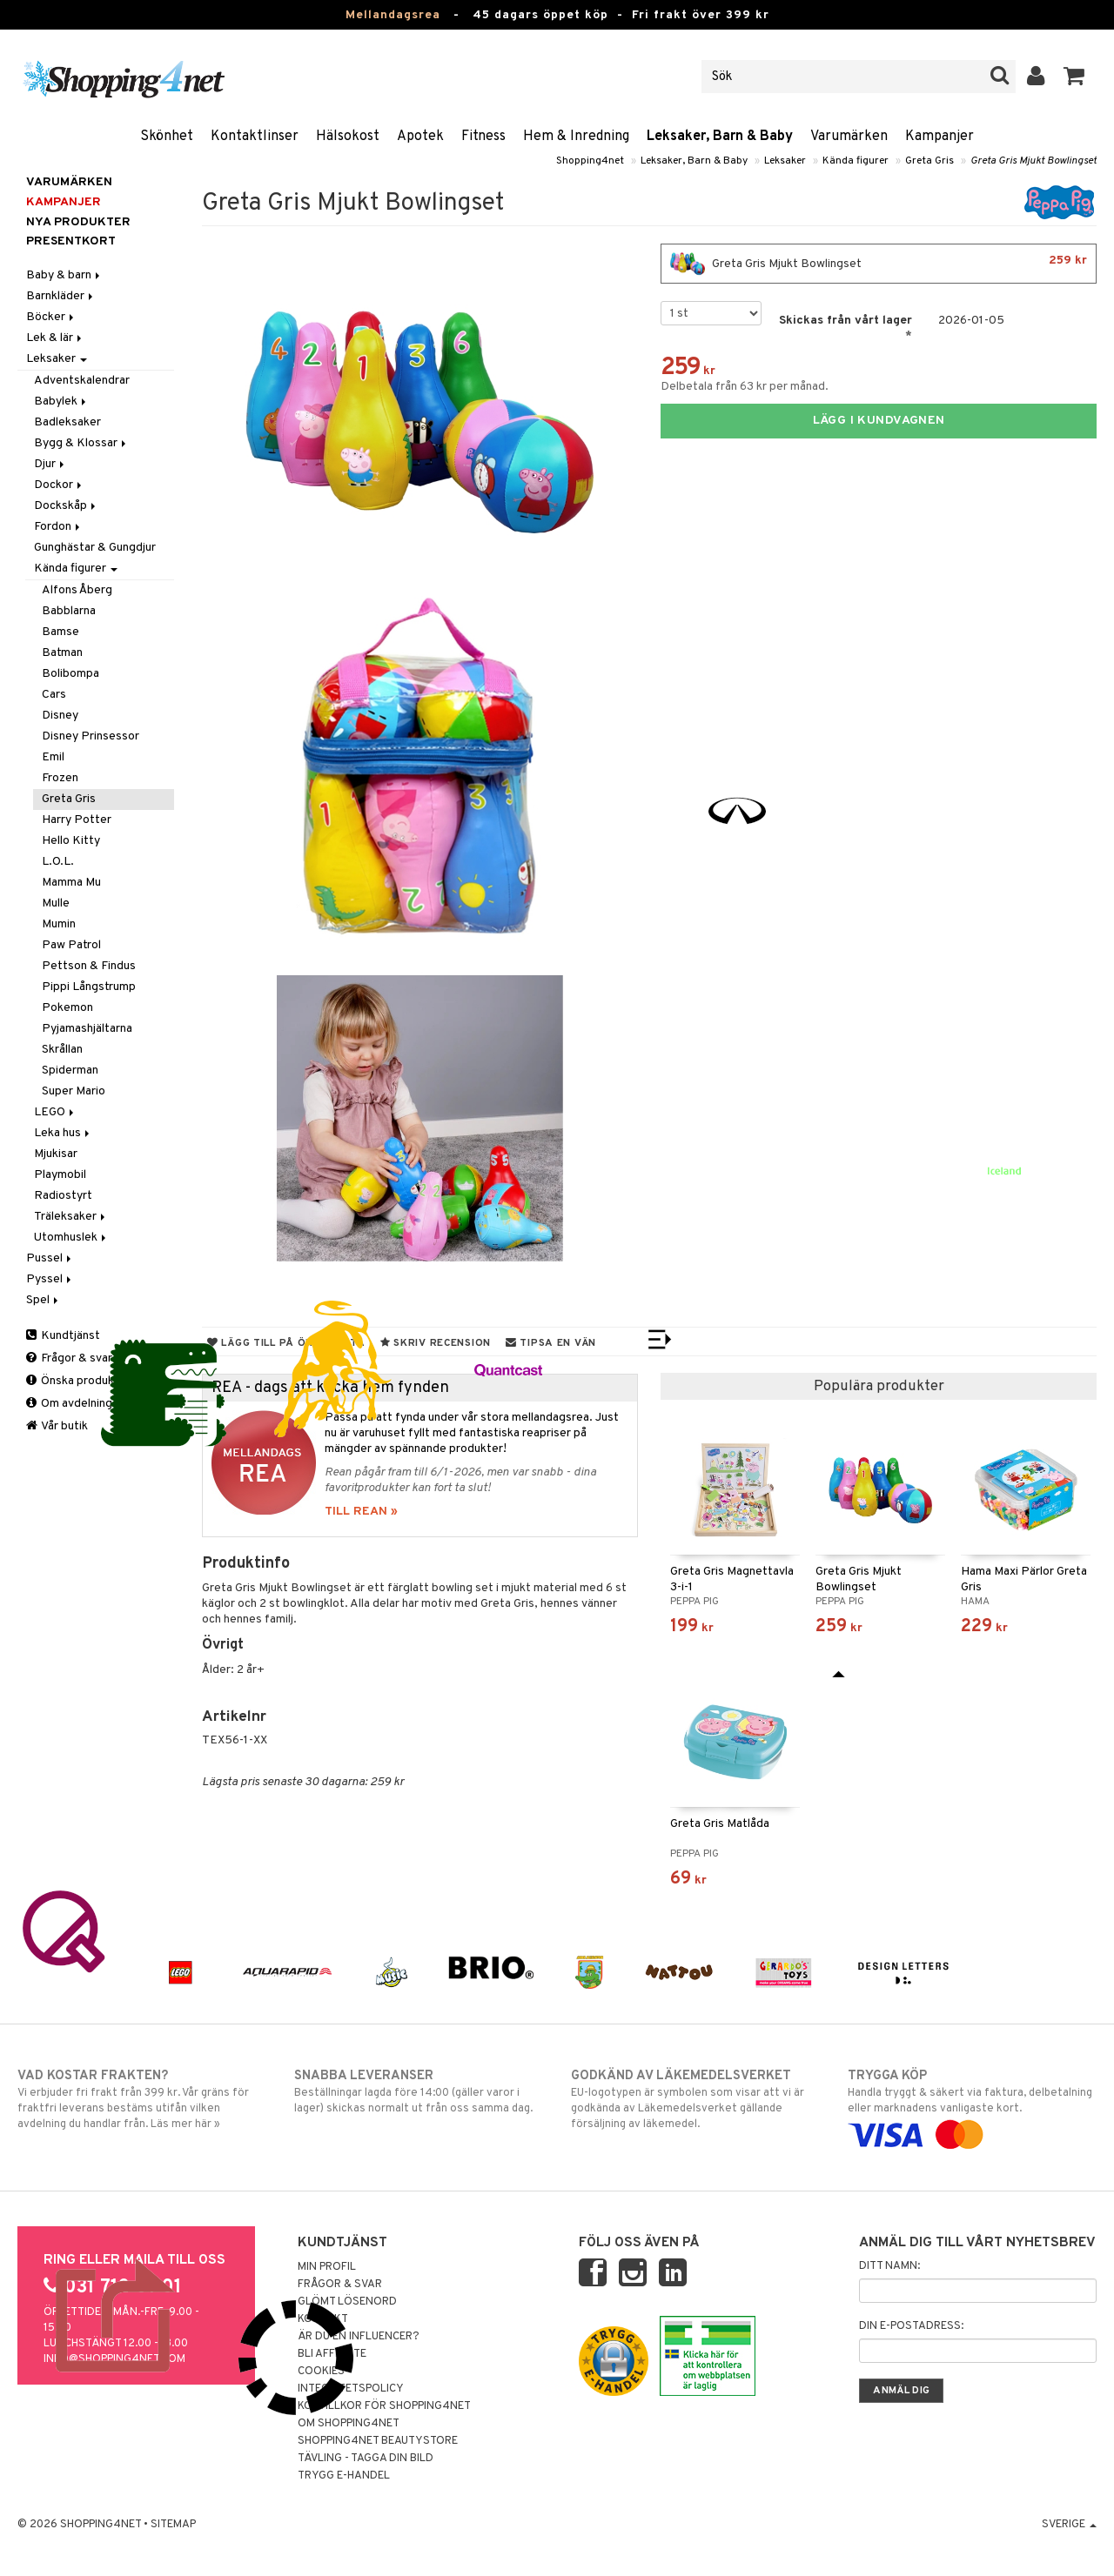  Describe the element at coordinates (838, 1675) in the screenshot. I see `collapse an expanded section or menu` at that location.